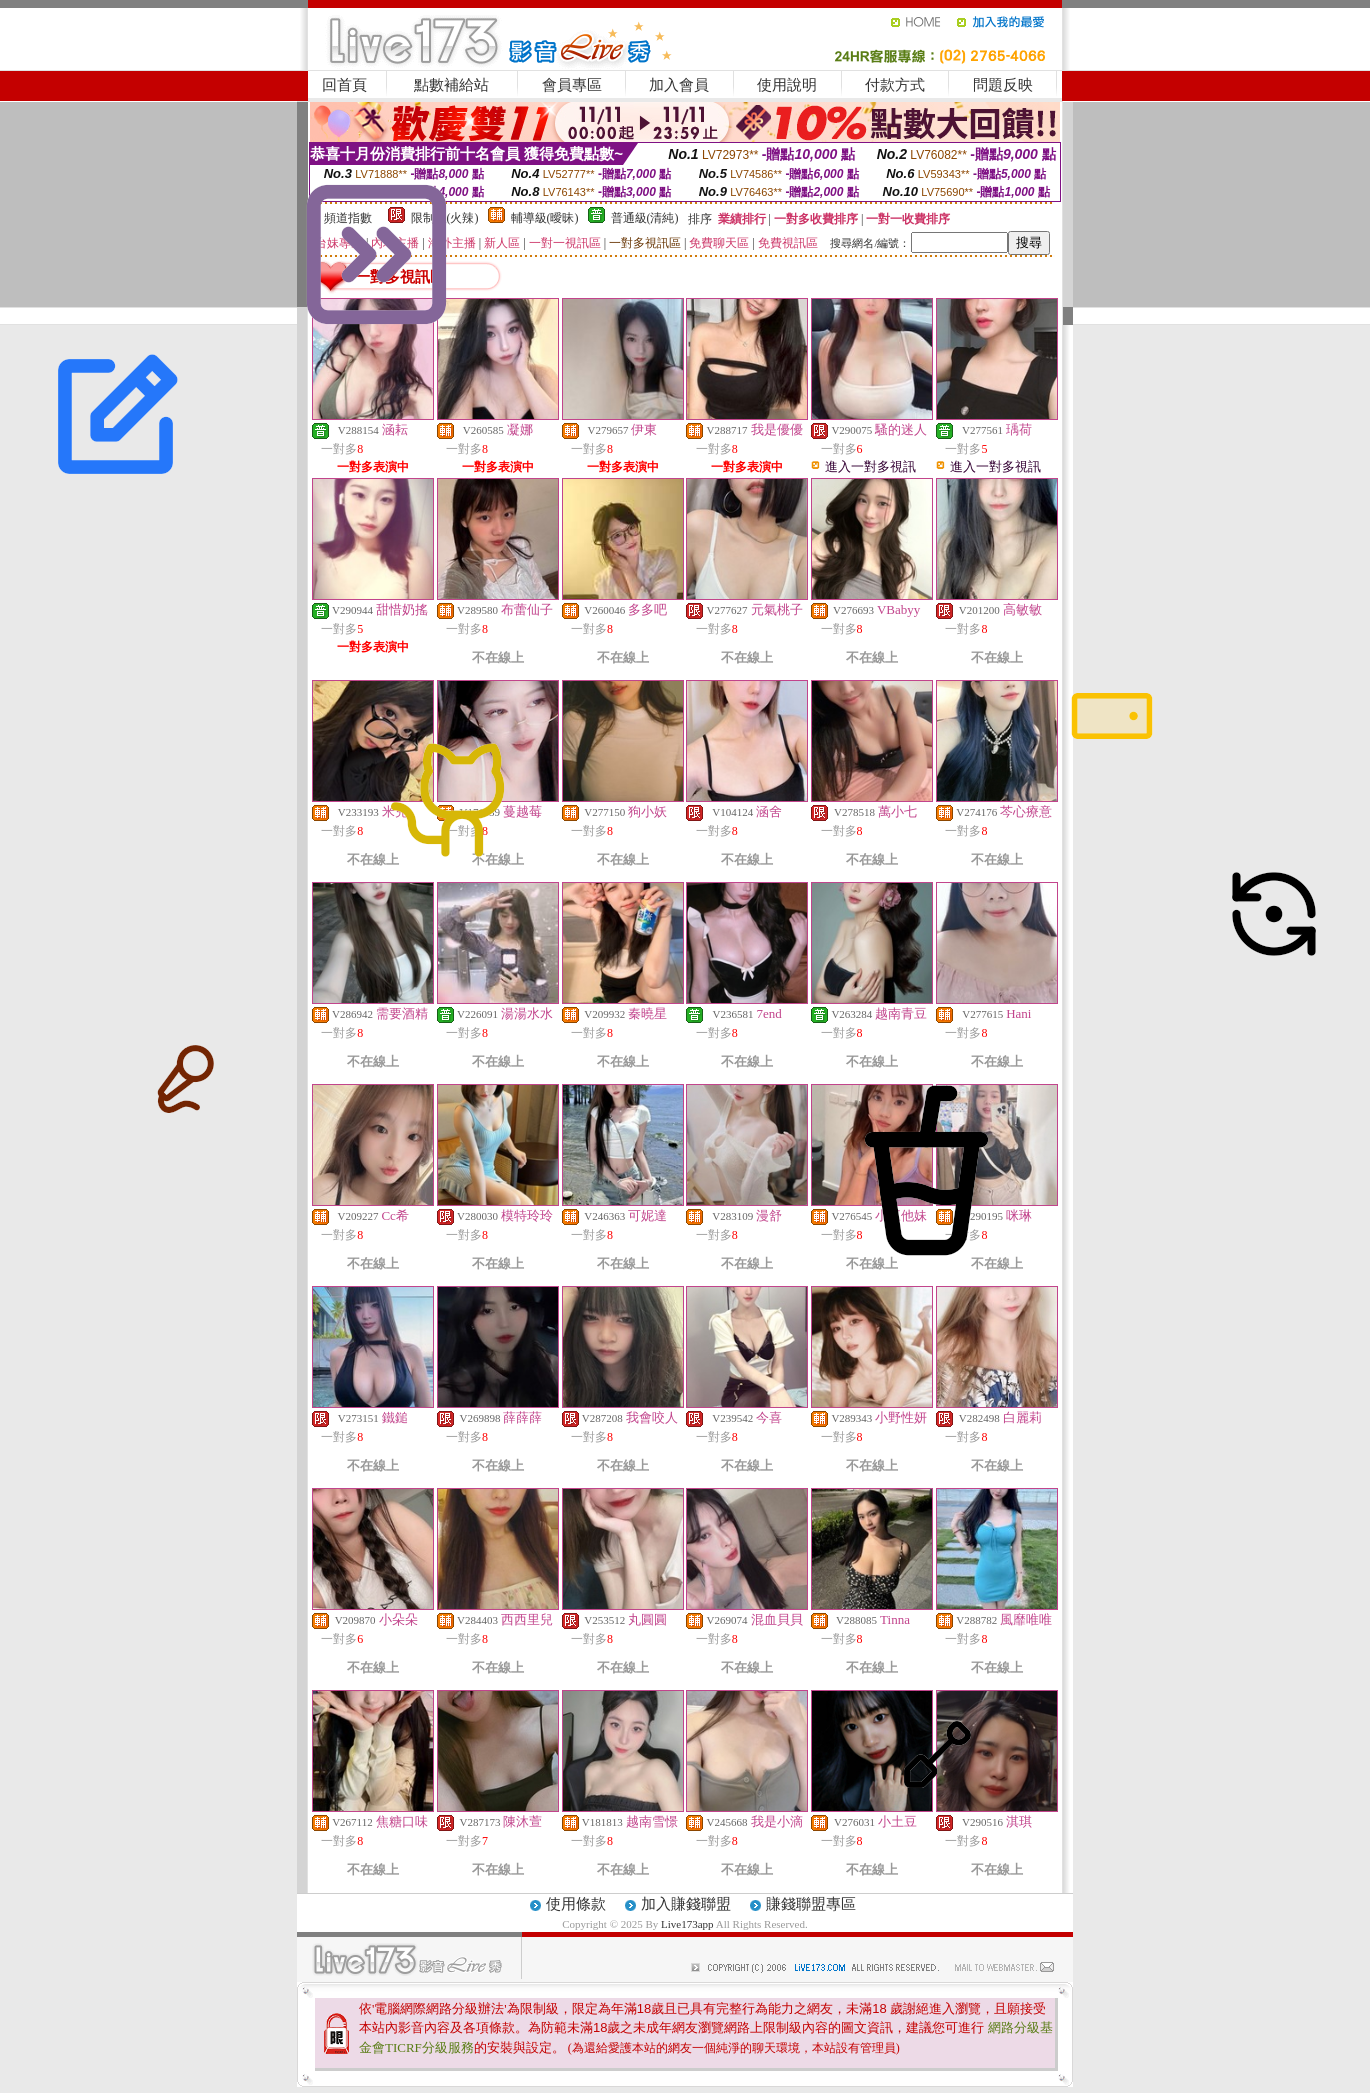 This screenshot has height=2093, width=1370. Describe the element at coordinates (183, 1079) in the screenshot. I see `access voice recording or microphone input` at that location.